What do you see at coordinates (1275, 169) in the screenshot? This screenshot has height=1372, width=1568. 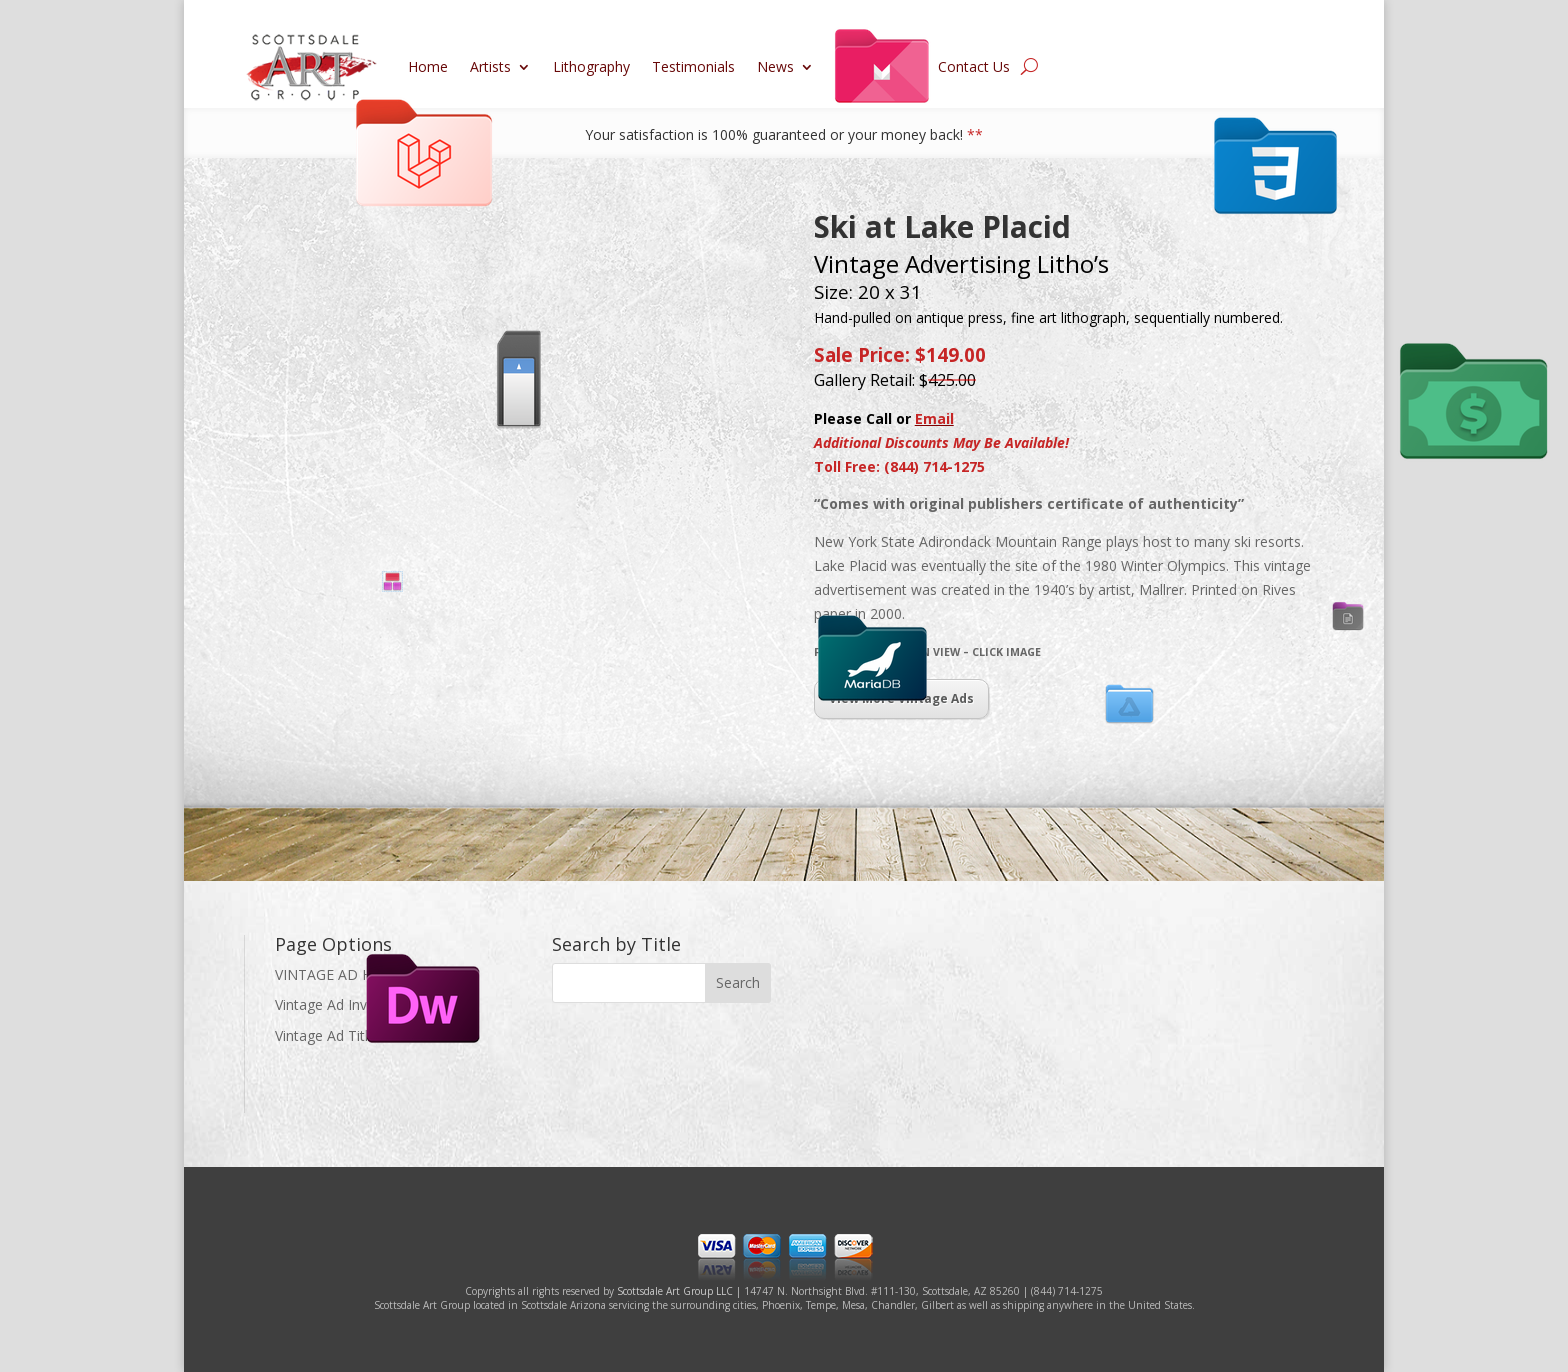 I see `open CSS files folder` at bounding box center [1275, 169].